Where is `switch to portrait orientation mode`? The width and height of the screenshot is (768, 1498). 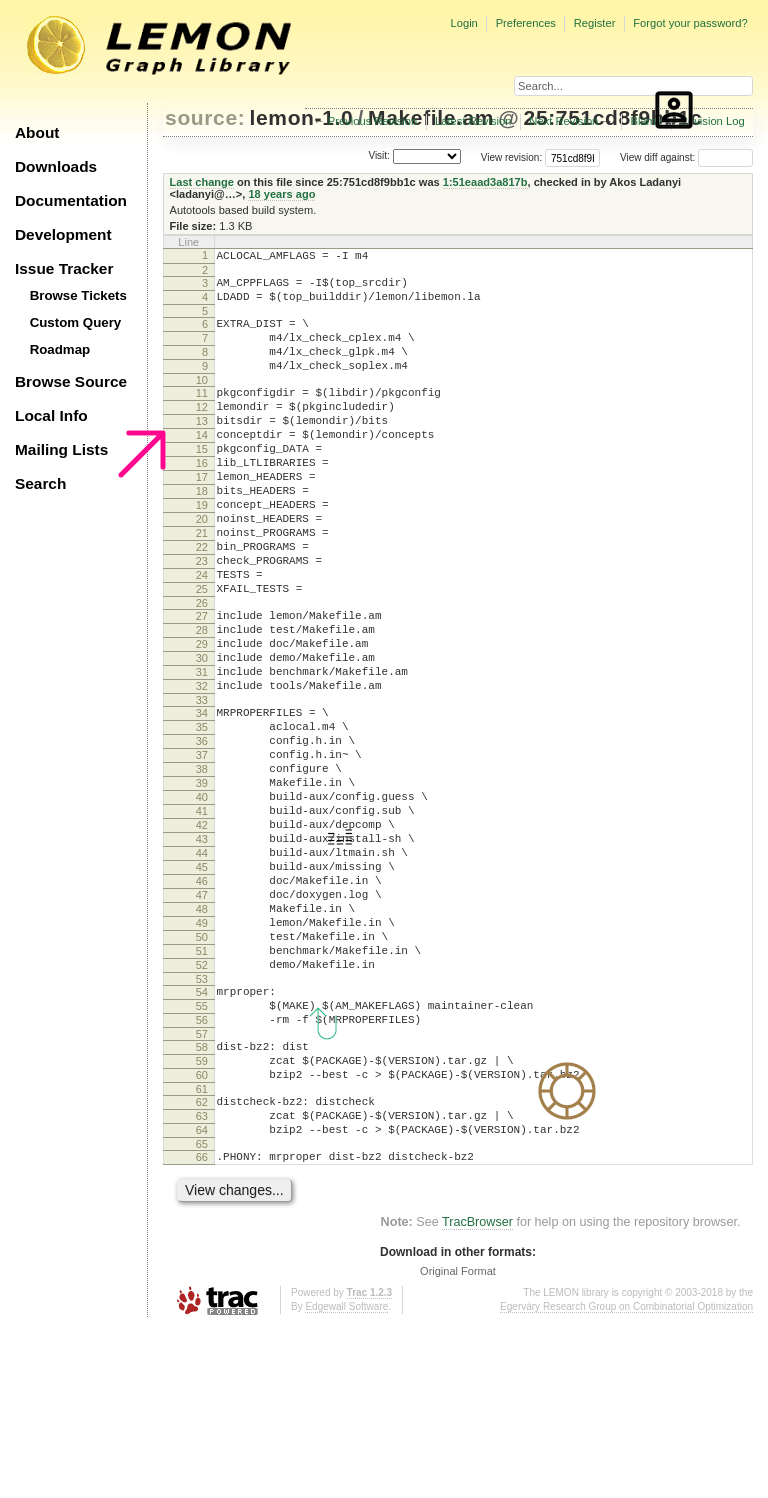
switch to portrait orientation mode is located at coordinates (674, 110).